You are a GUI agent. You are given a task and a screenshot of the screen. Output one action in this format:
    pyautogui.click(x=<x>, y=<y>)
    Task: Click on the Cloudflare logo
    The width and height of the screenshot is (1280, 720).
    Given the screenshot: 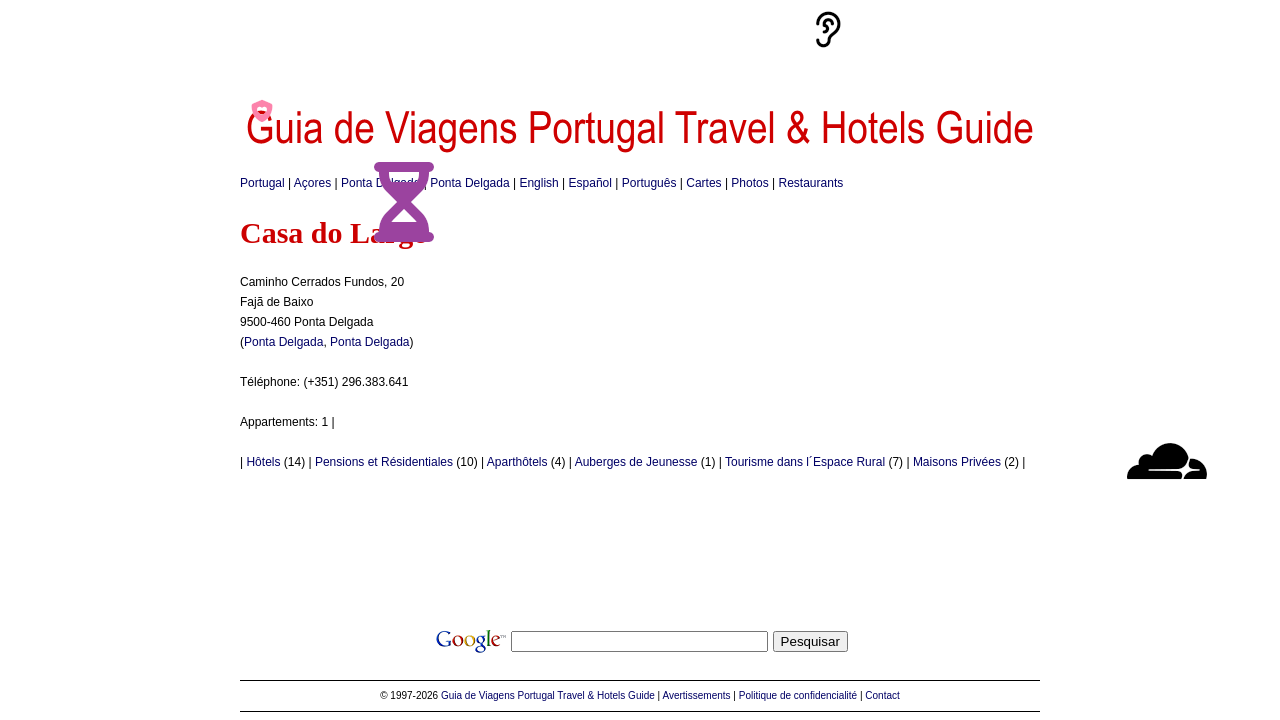 What is the action you would take?
    pyautogui.click(x=1167, y=463)
    